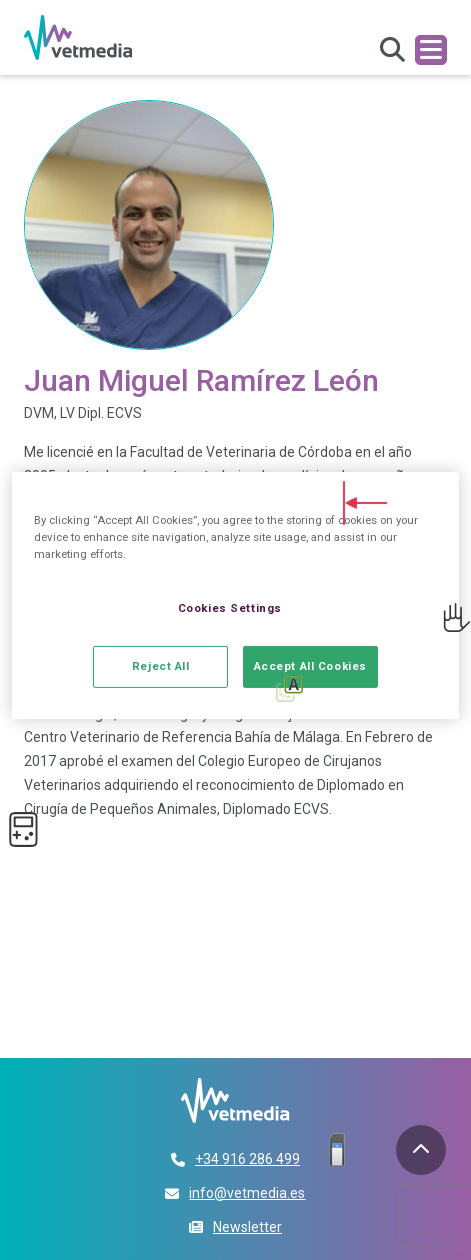  I want to click on access memory stick or removable storage, so click(337, 1150).